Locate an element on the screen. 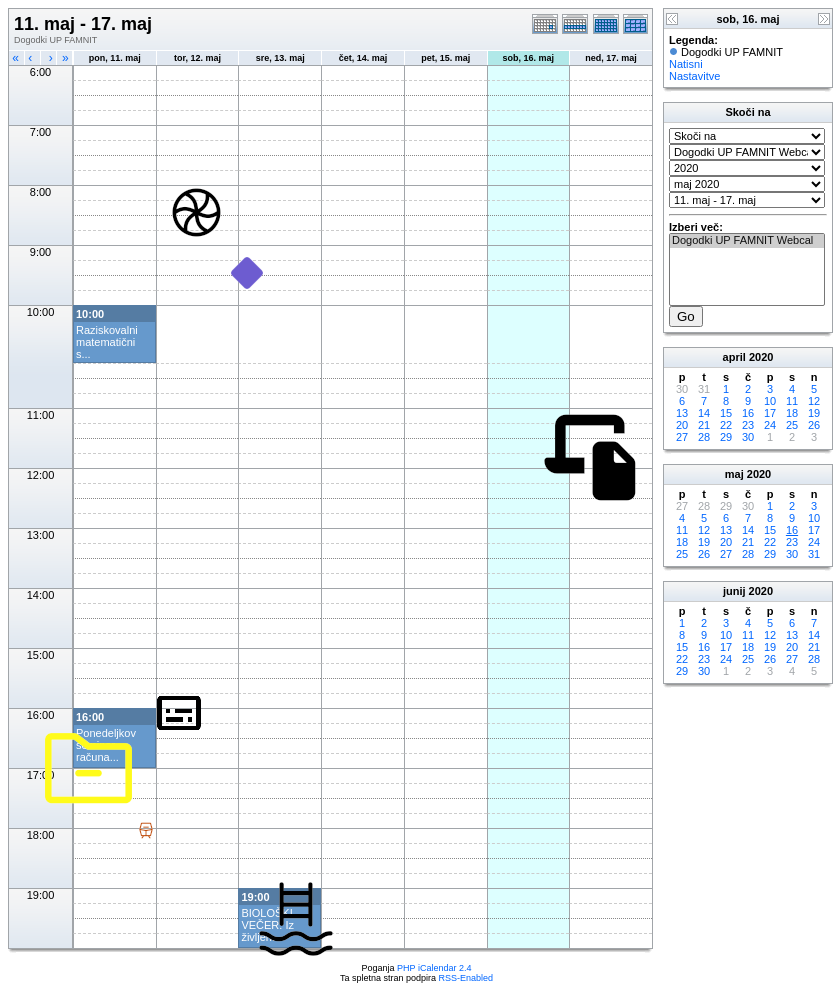  access files on your computer is located at coordinates (592, 457).